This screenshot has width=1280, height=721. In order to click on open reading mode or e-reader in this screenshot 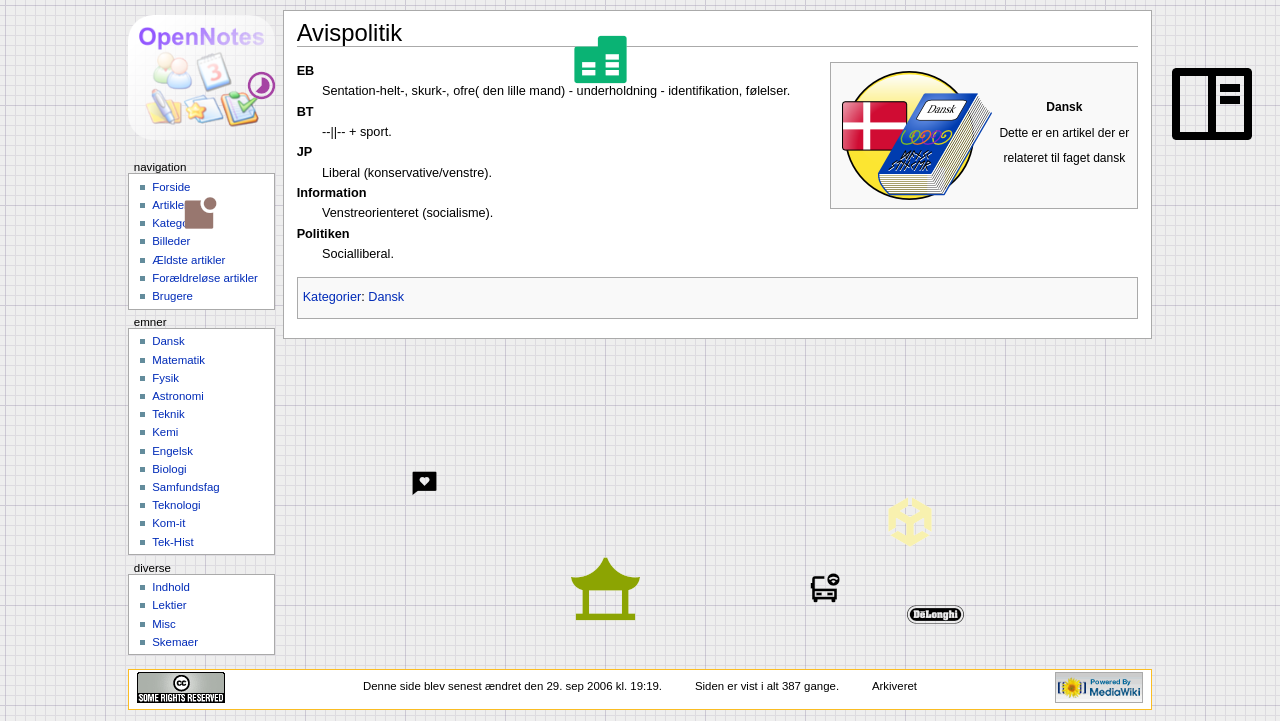, I will do `click(1212, 104)`.